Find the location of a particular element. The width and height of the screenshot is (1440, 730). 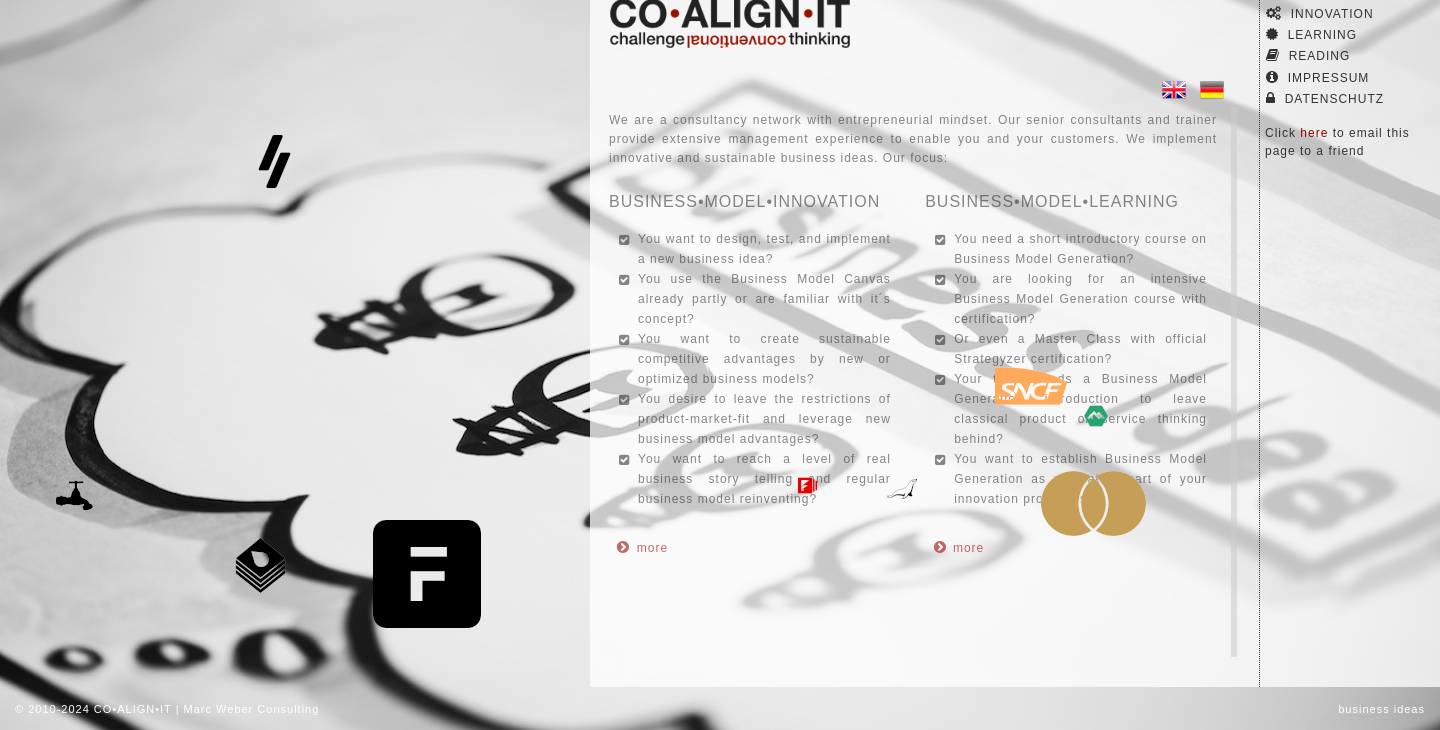

open Winamp media player is located at coordinates (274, 161).